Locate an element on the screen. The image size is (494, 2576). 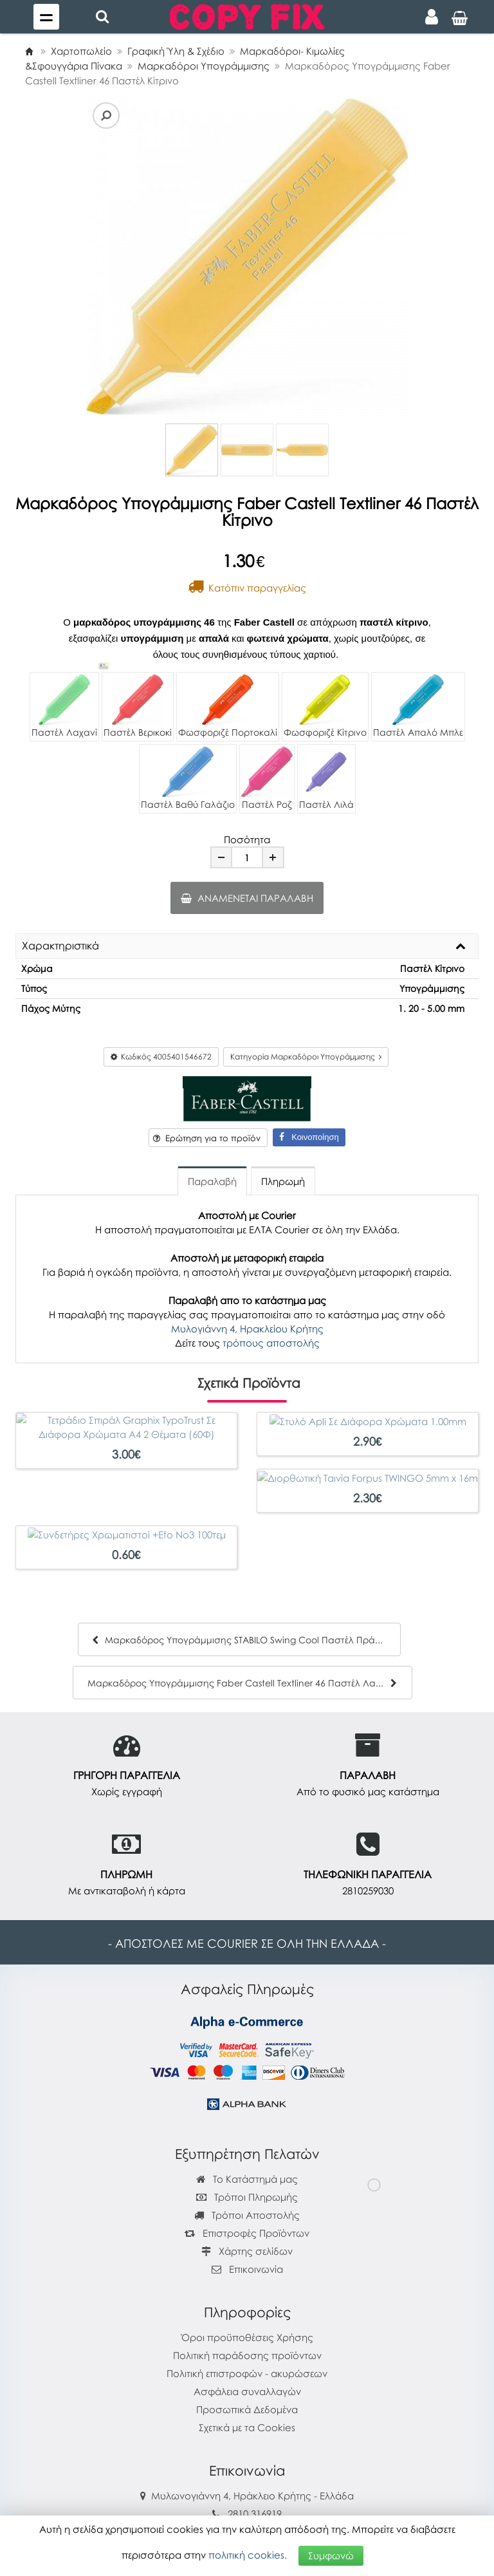
unselected radio button option is located at coordinates (374, 2185).